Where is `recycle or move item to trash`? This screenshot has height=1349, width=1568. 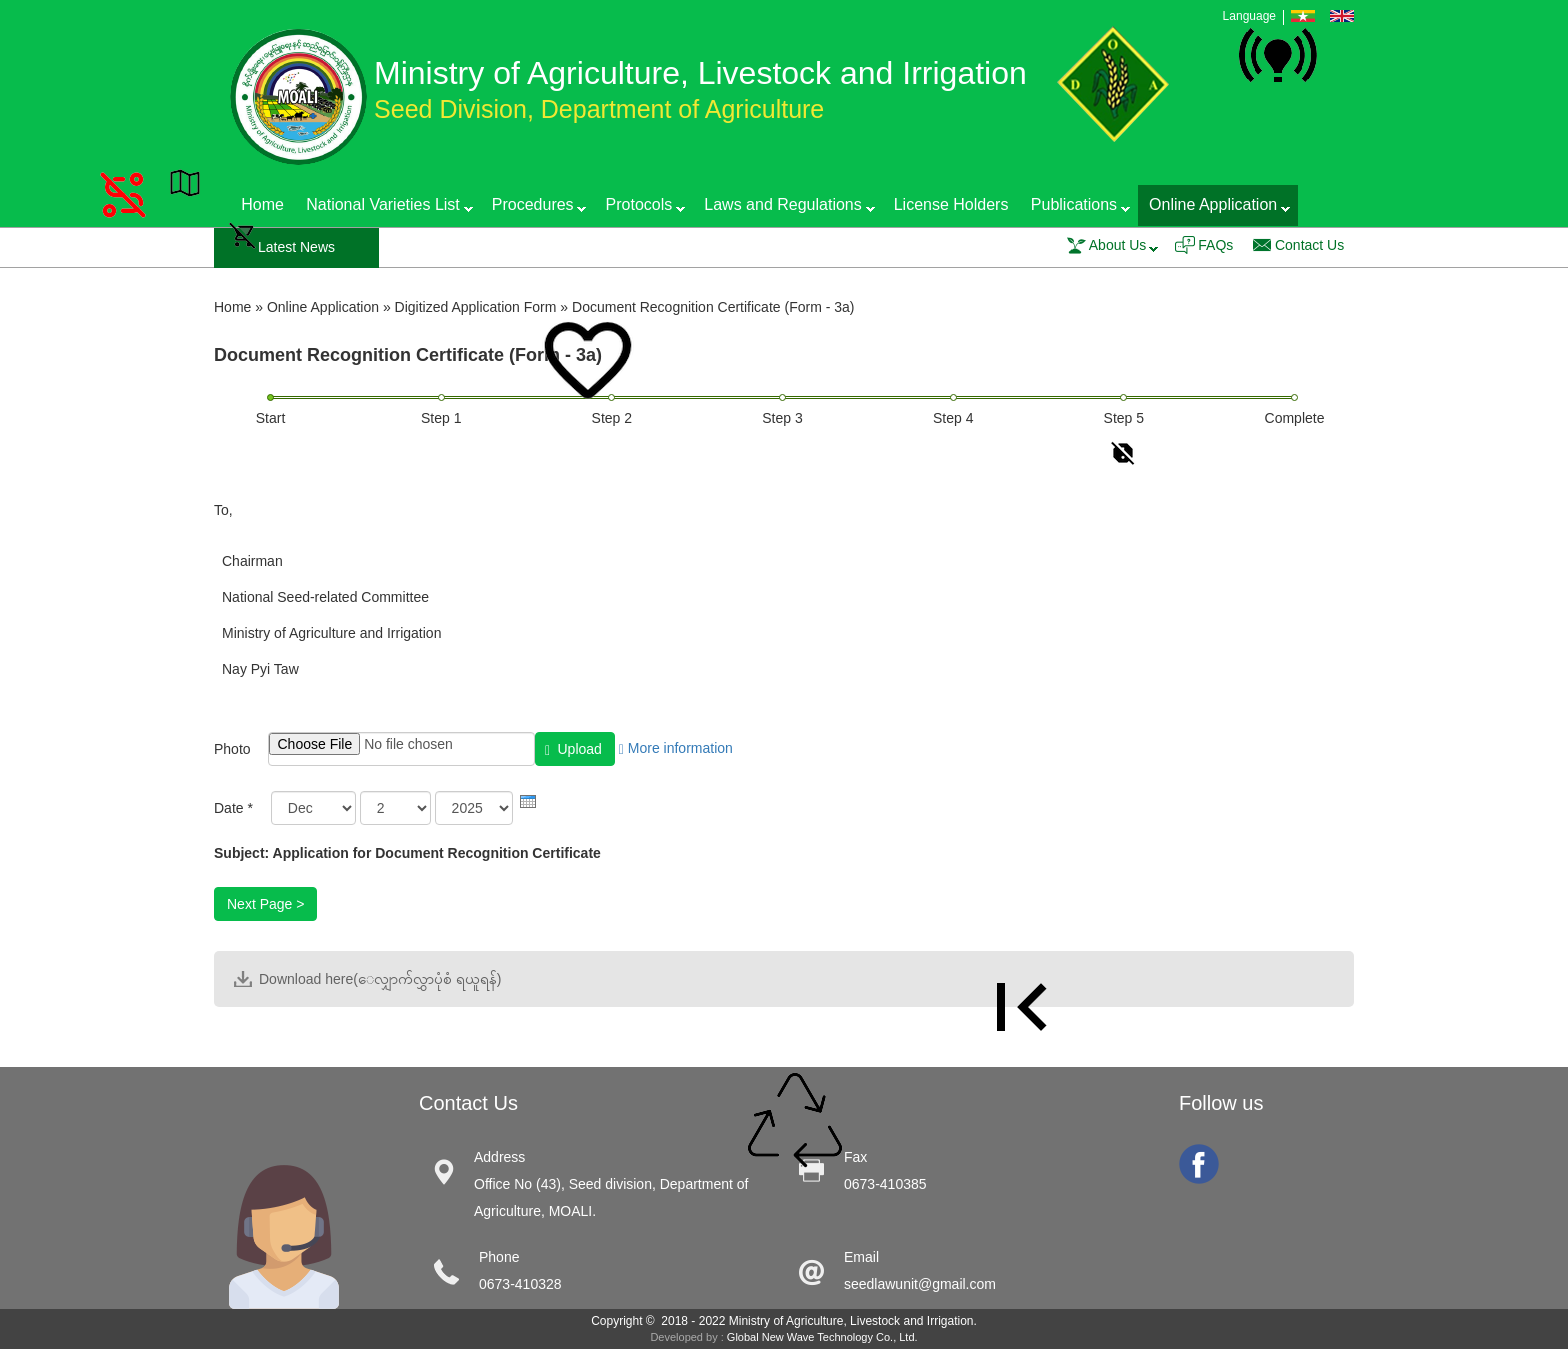 recycle or move item to trash is located at coordinates (795, 1120).